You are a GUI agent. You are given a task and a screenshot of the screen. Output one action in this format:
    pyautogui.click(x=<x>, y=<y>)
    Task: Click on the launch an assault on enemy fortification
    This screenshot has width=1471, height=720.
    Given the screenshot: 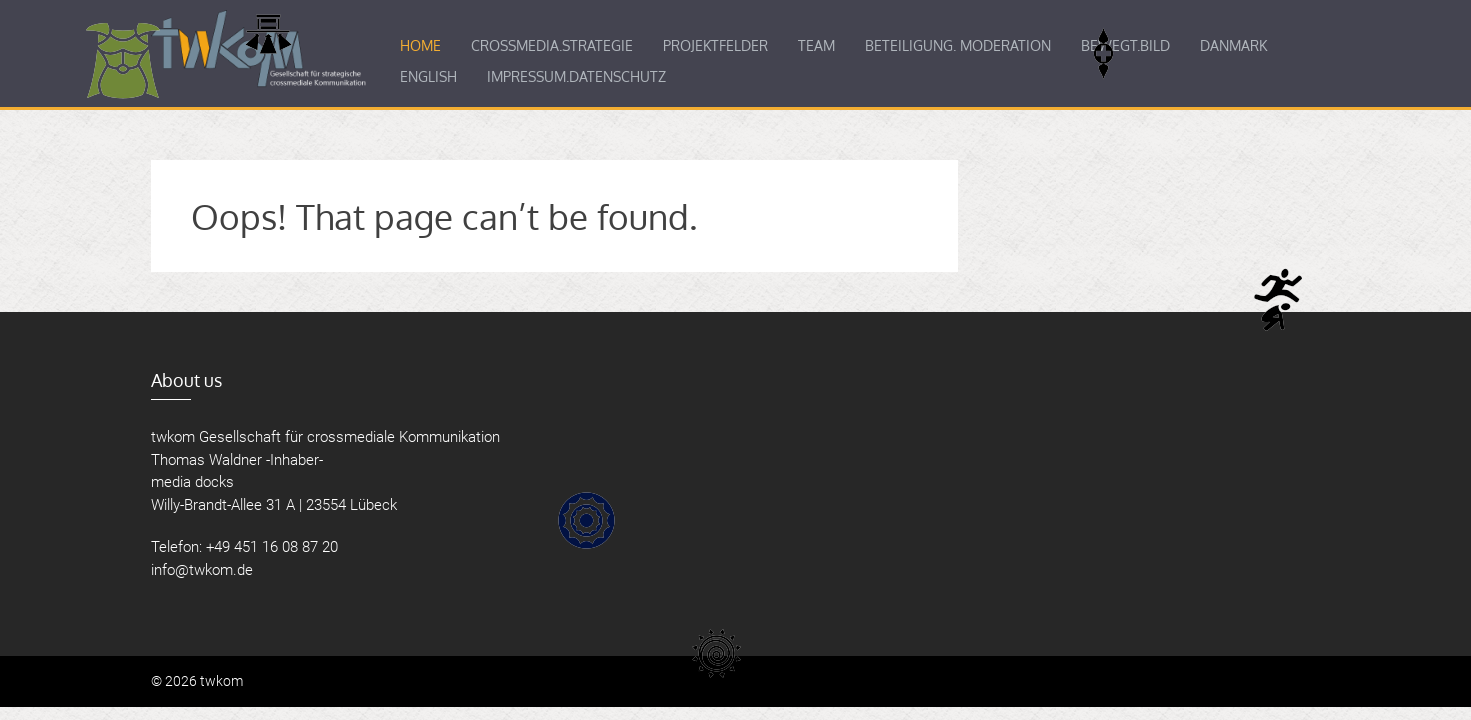 What is the action you would take?
    pyautogui.click(x=268, y=31)
    